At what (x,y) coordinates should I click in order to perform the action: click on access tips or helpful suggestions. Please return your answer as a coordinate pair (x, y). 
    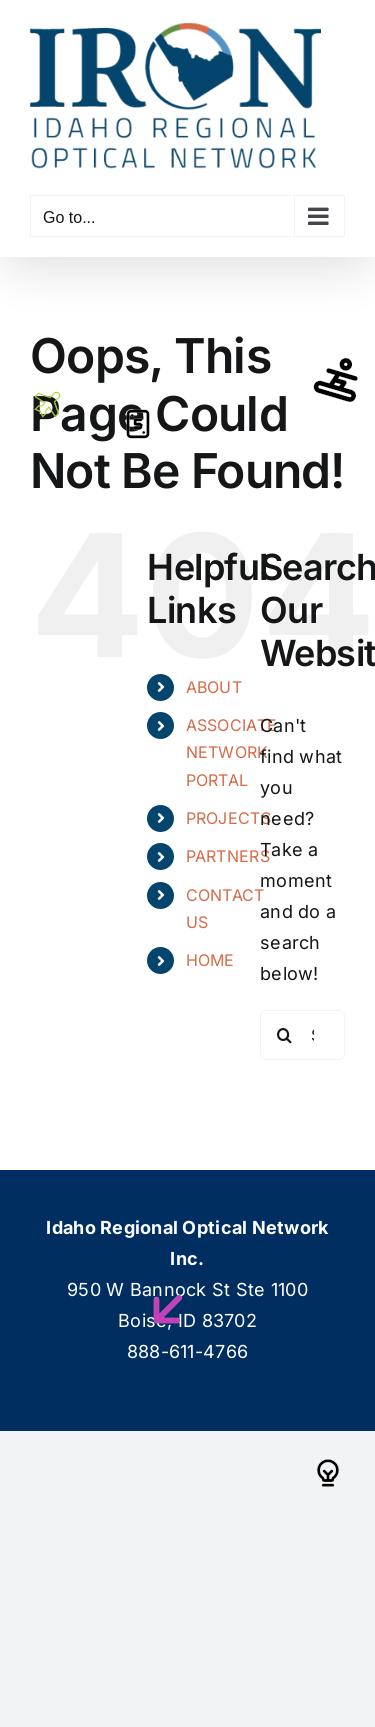
    Looking at the image, I should click on (328, 1473).